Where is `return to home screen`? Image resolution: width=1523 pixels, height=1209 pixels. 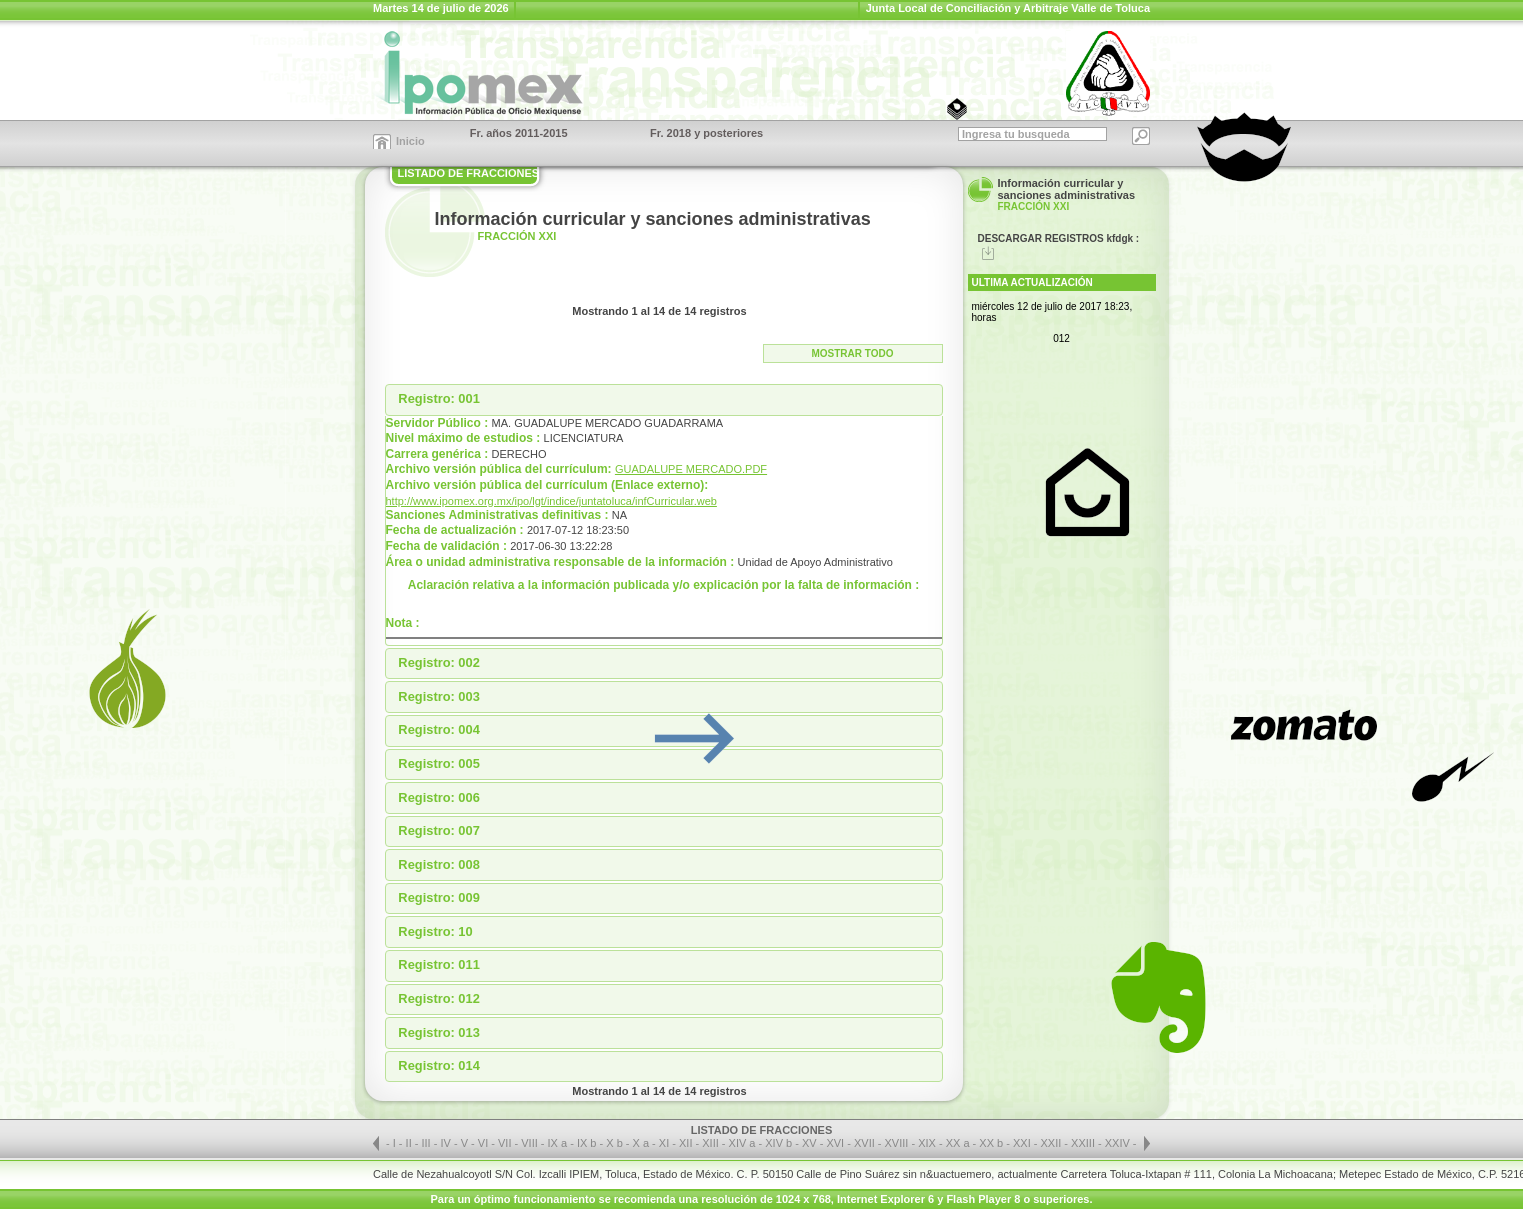 return to home screen is located at coordinates (1087, 494).